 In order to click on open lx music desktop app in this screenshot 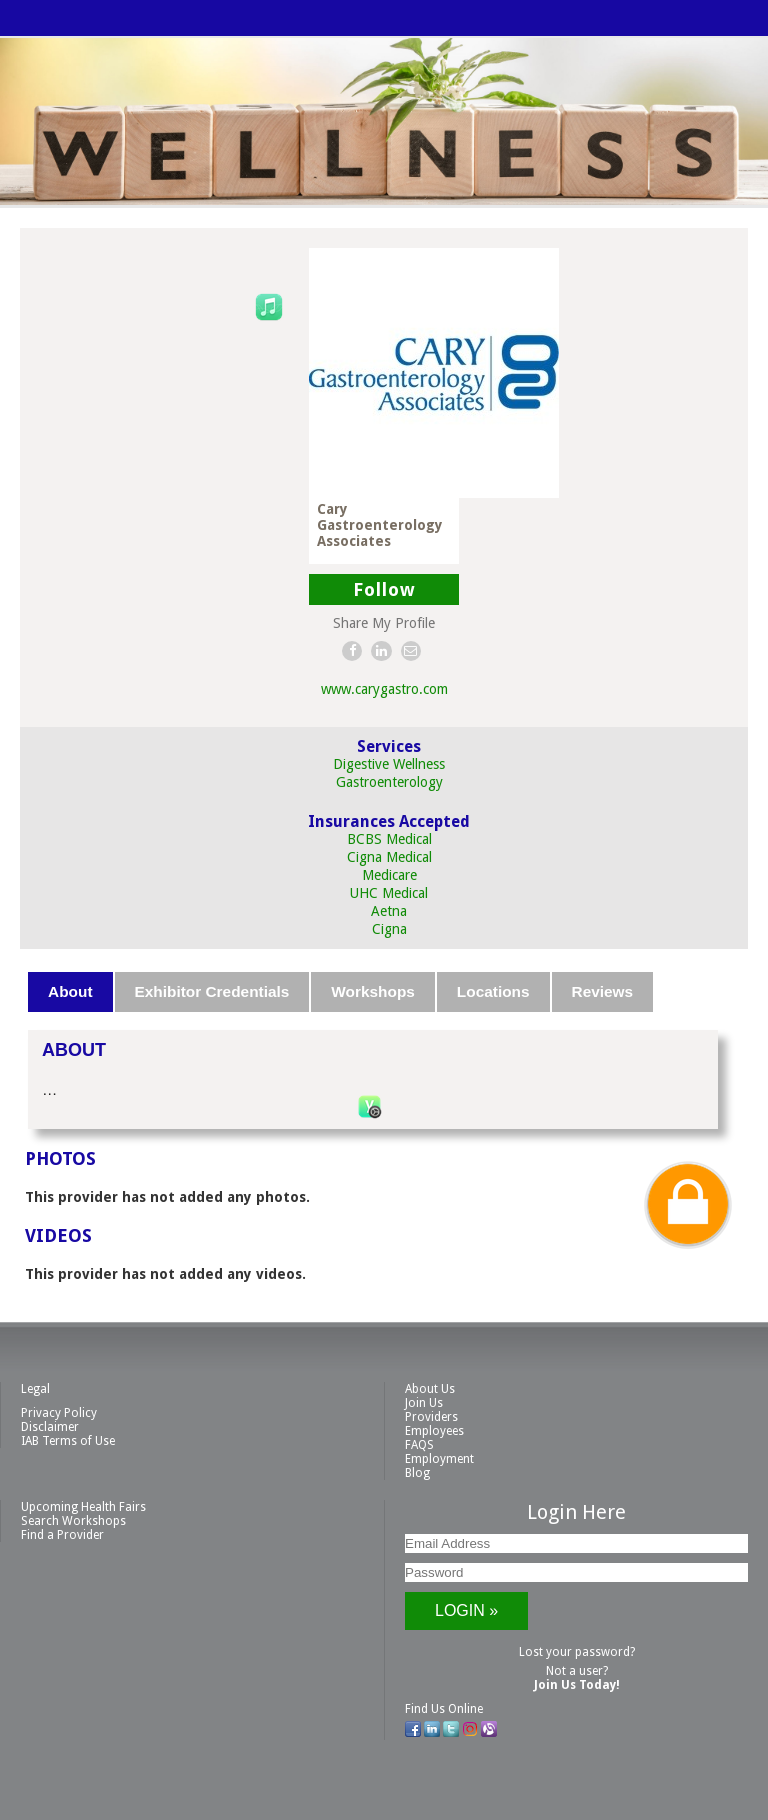, I will do `click(269, 307)`.